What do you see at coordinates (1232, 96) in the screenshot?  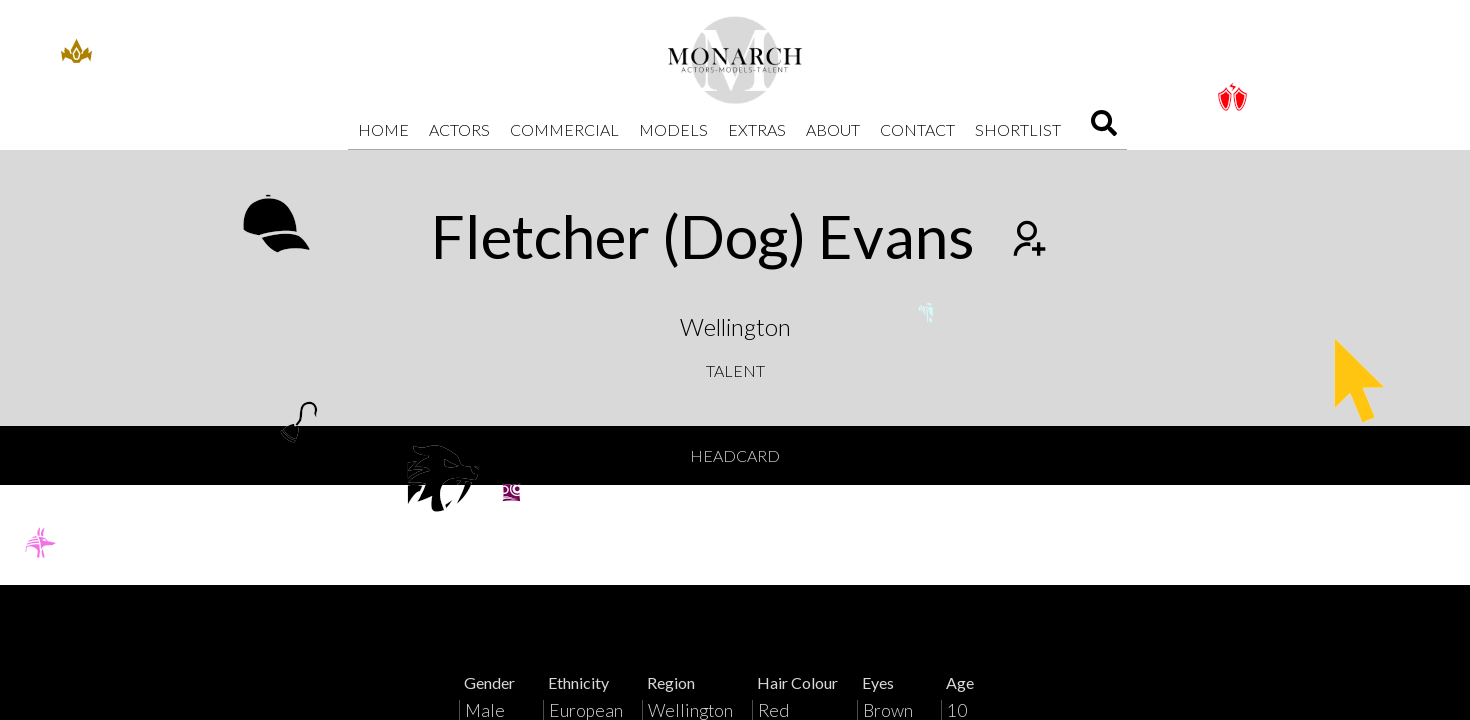 I see `indicates a conflict or clash between protected elements` at bounding box center [1232, 96].